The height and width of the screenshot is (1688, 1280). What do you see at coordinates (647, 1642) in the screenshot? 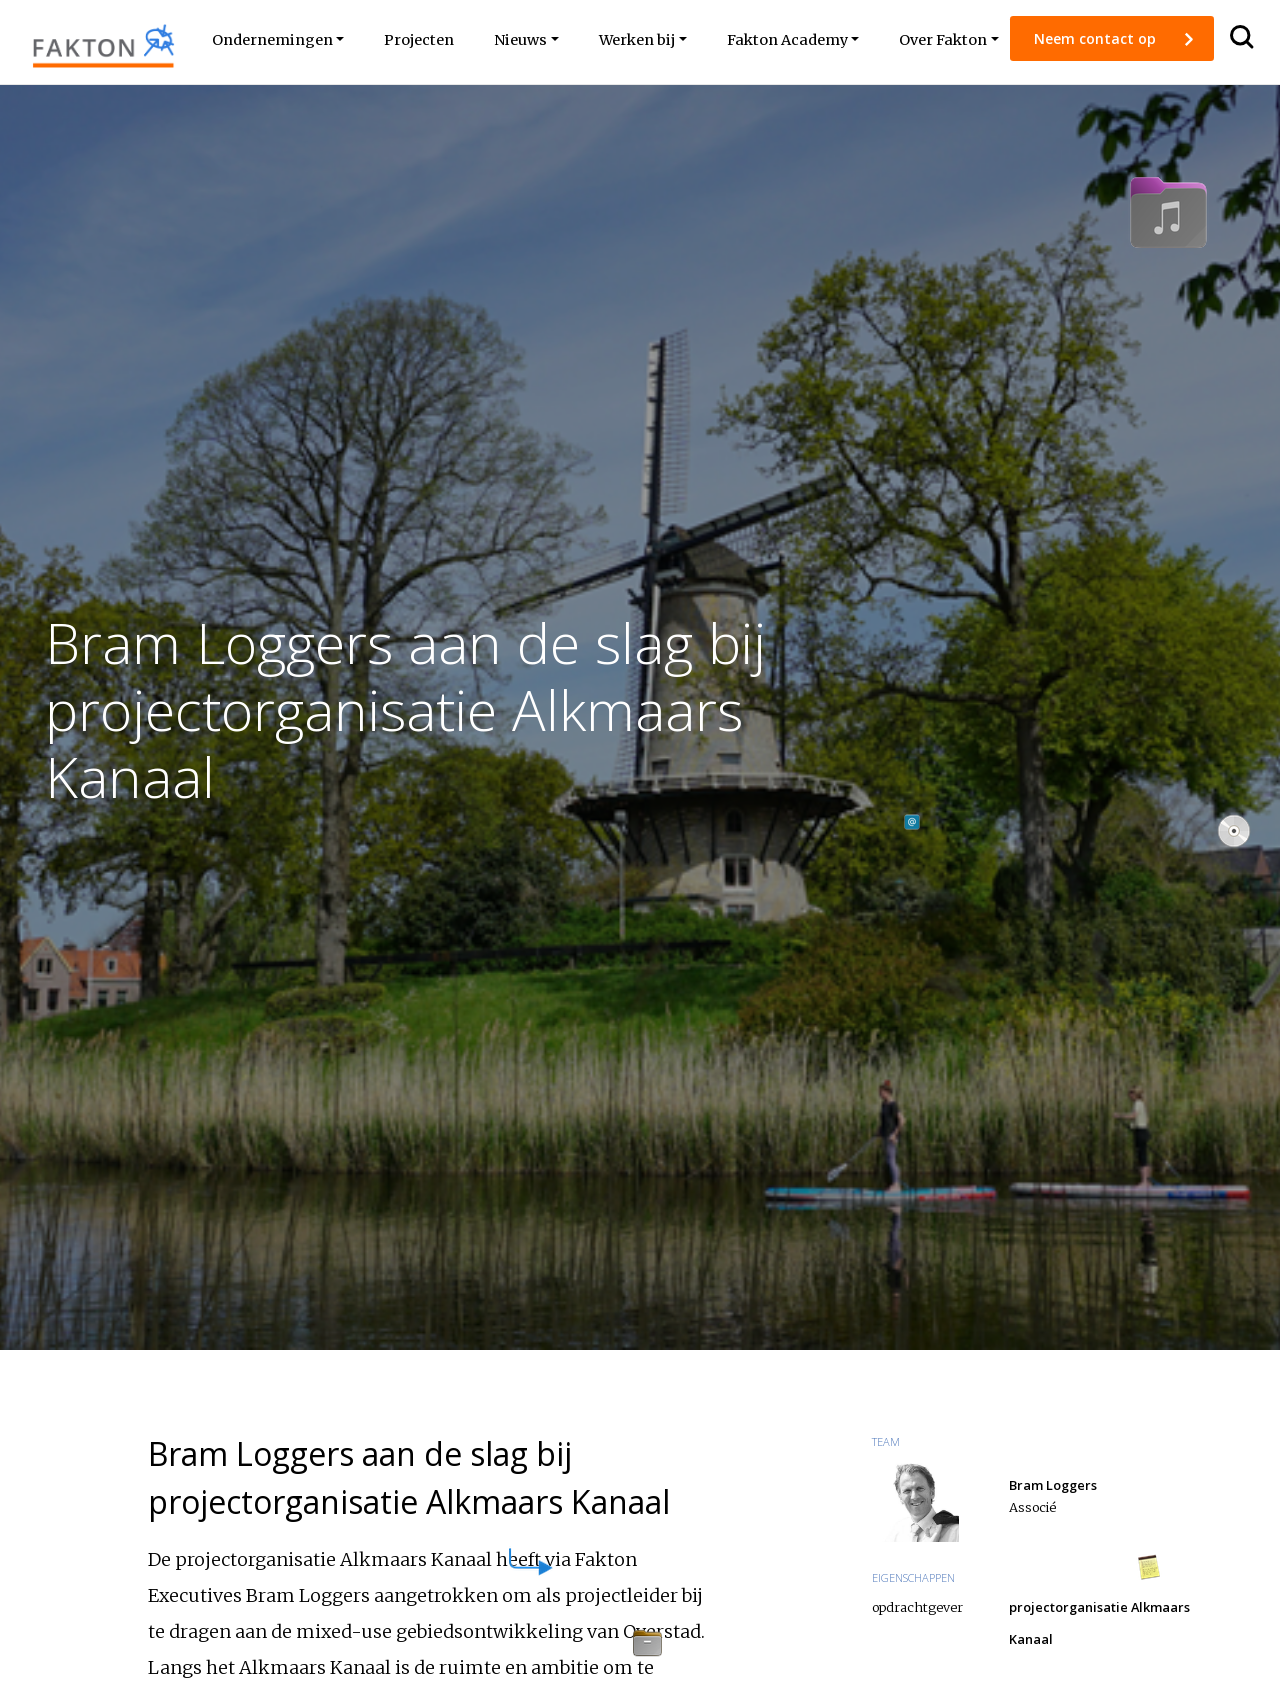
I see `open the file manager application` at bounding box center [647, 1642].